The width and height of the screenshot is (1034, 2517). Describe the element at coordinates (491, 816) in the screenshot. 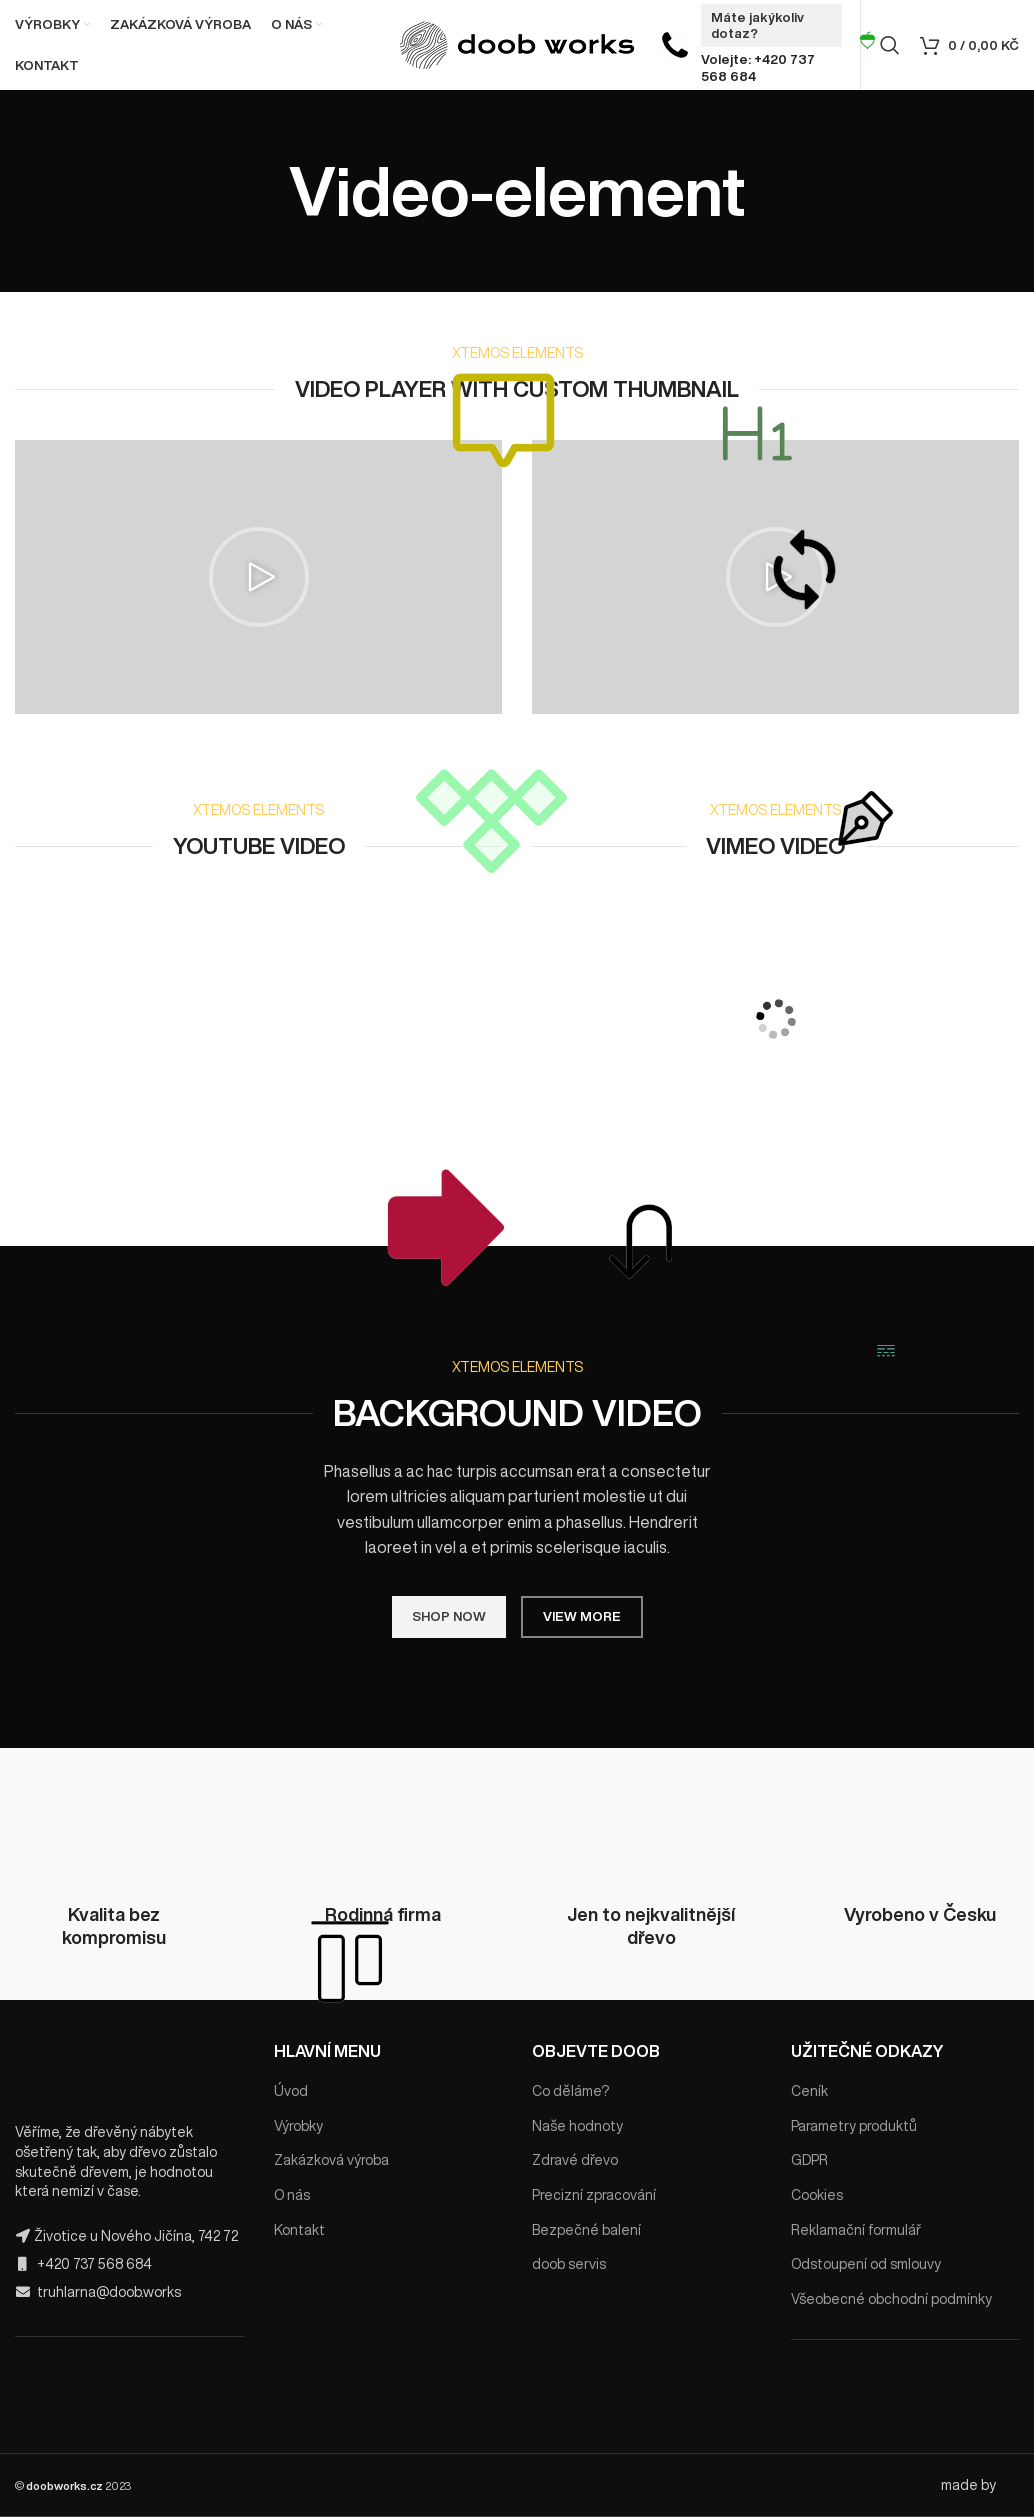

I see `open tidal music streaming app` at that location.